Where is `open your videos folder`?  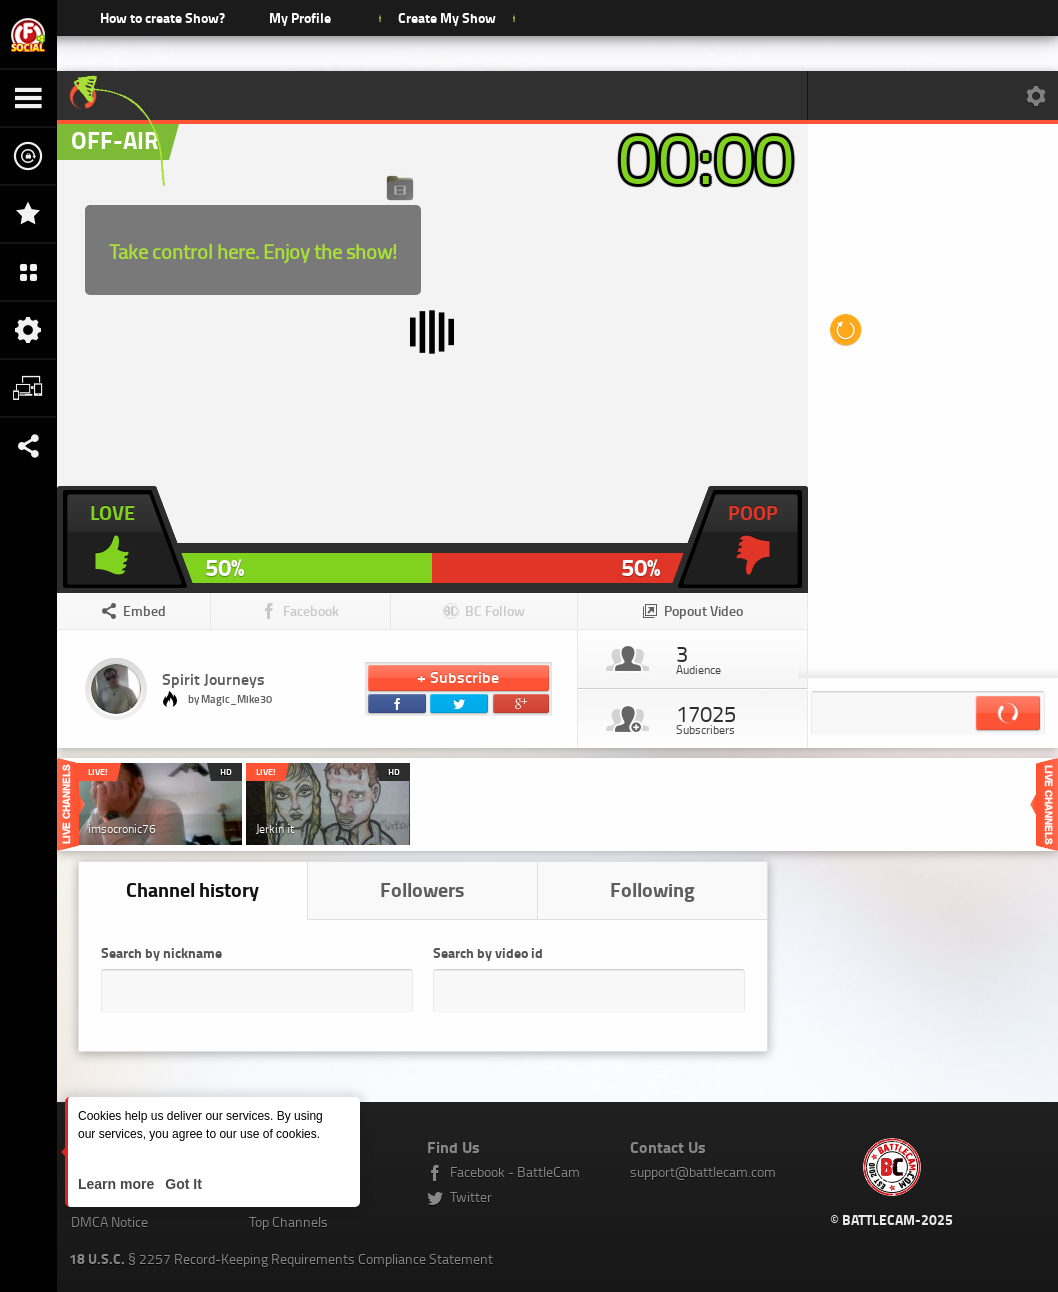
open your videos folder is located at coordinates (400, 188).